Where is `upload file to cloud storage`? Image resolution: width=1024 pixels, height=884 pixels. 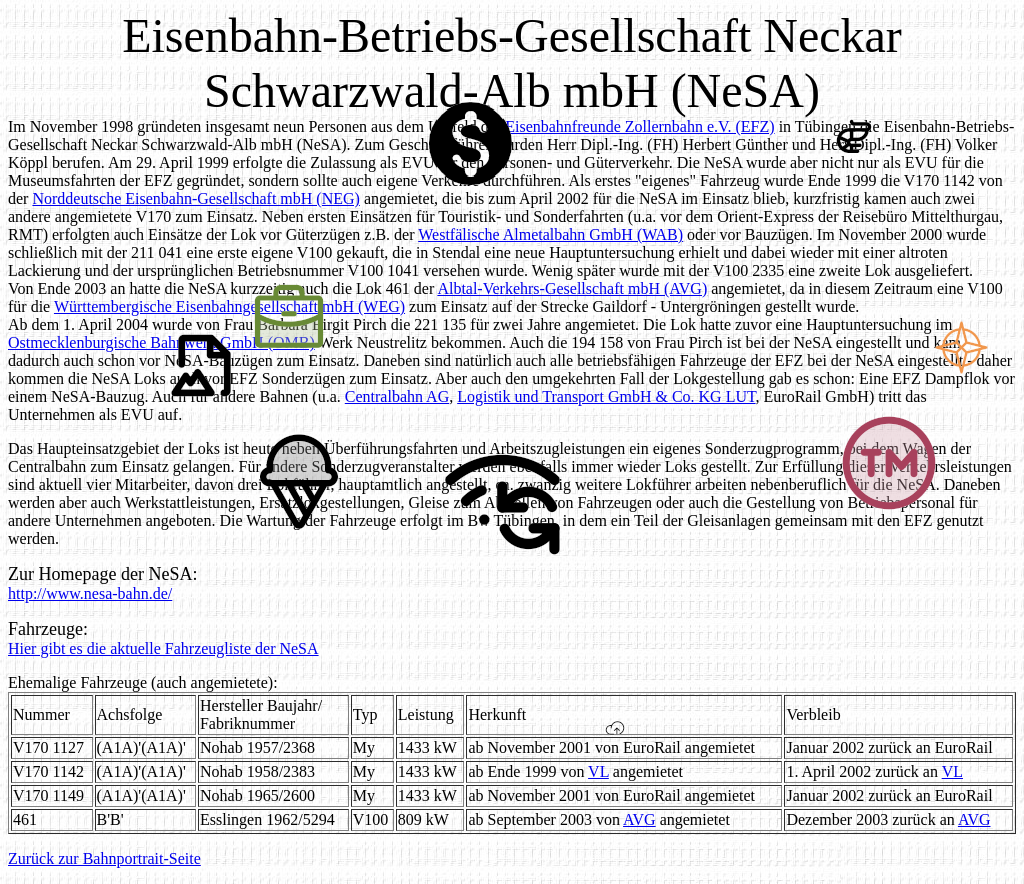 upload file to cloud storage is located at coordinates (615, 728).